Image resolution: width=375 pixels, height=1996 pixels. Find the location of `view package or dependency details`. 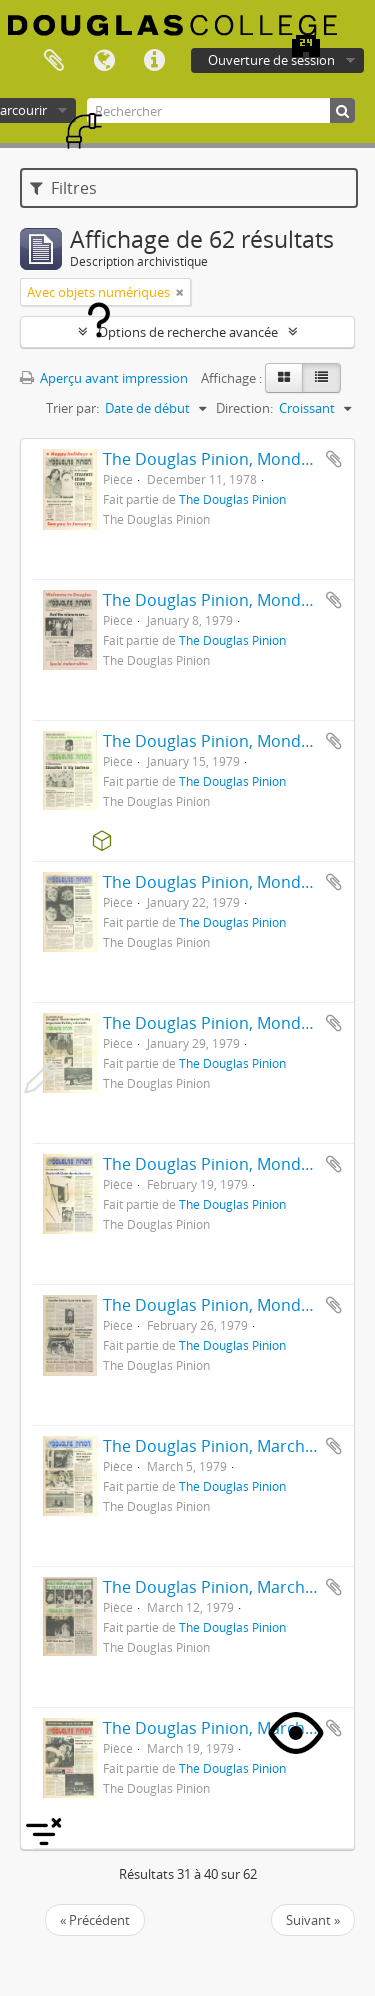

view package or dependency details is located at coordinates (102, 841).